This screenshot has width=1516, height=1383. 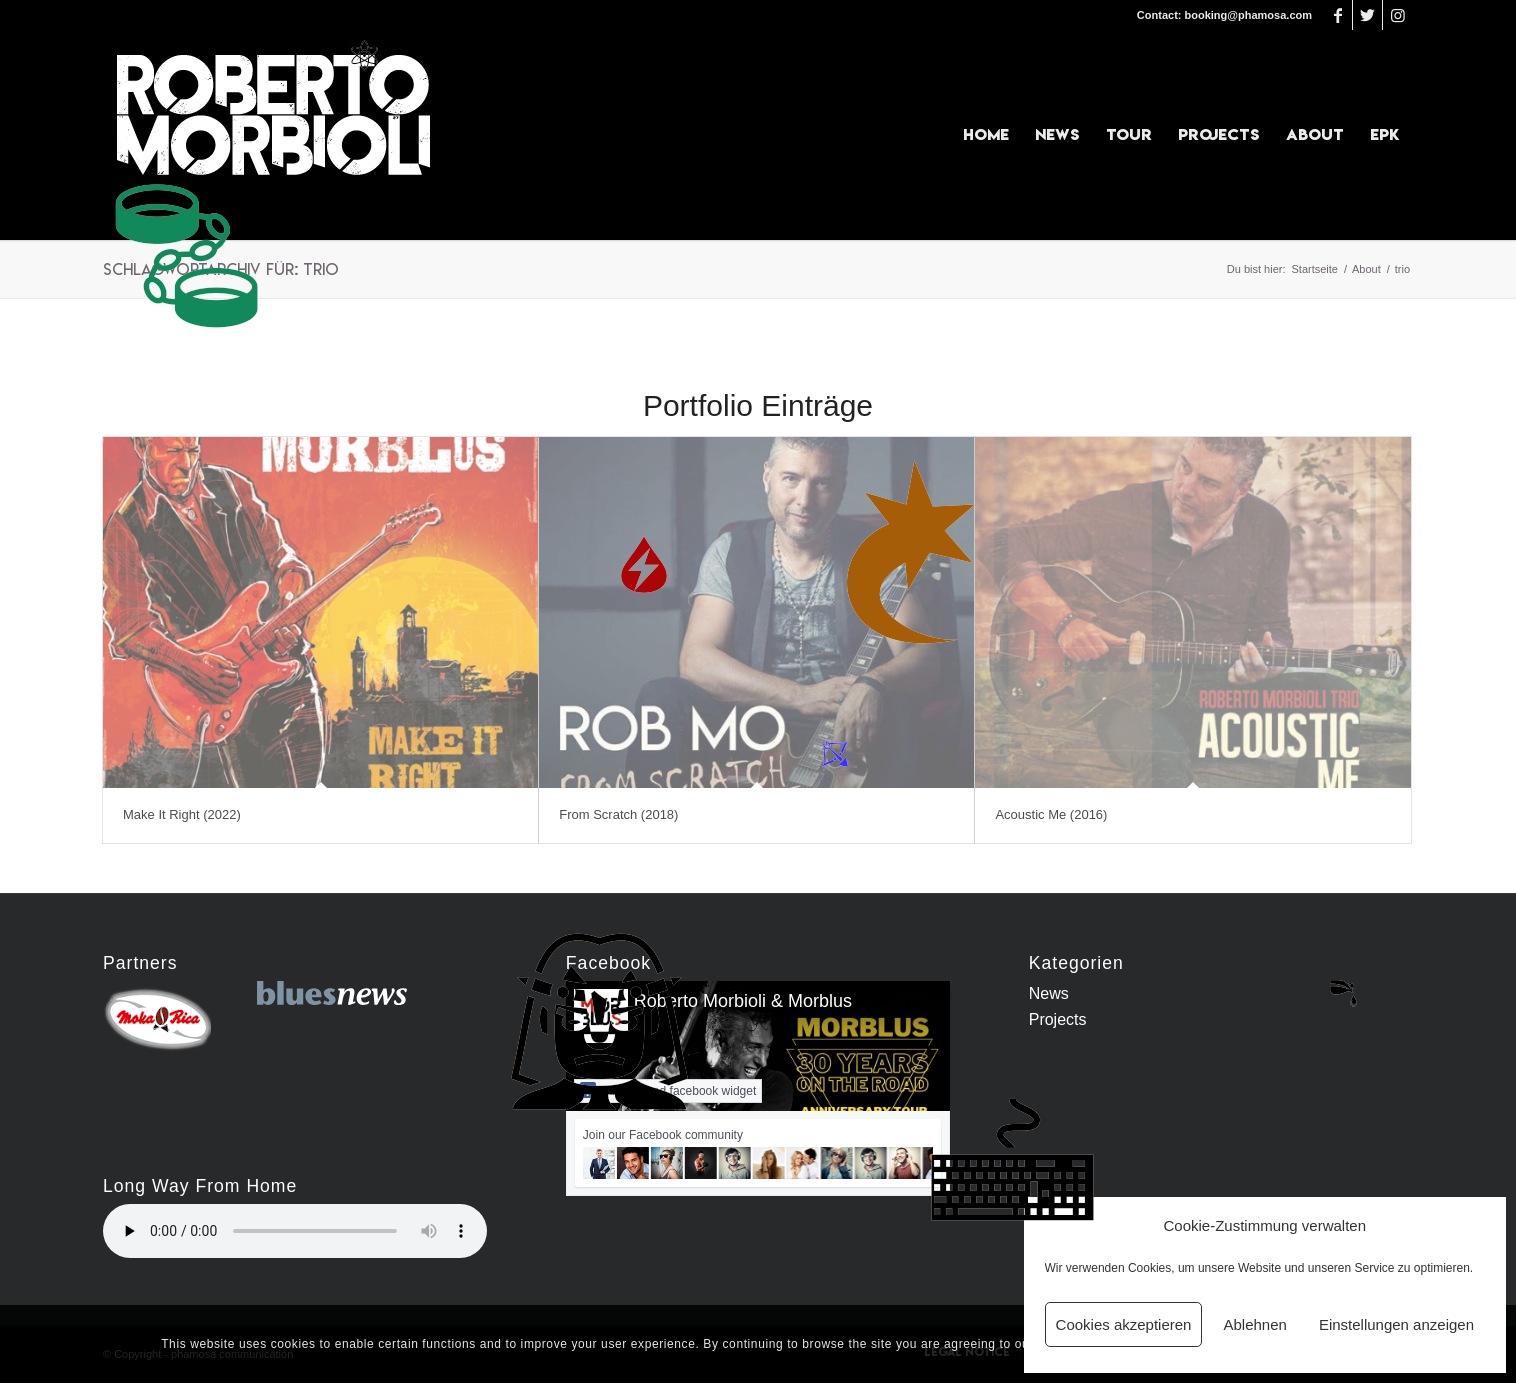 What do you see at coordinates (1343, 993) in the screenshot?
I see `indicates moisture or humidity level` at bounding box center [1343, 993].